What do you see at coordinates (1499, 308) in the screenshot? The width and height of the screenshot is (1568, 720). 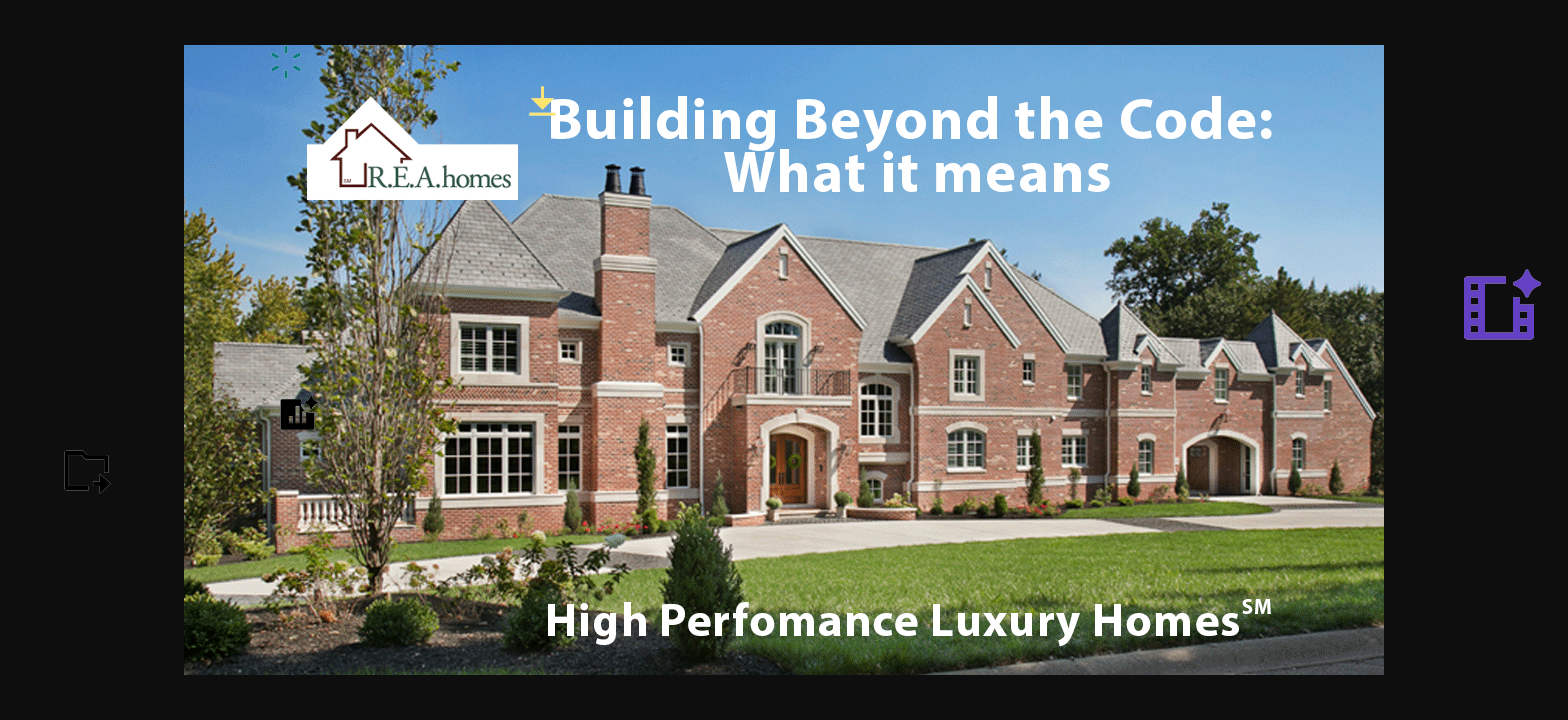 I see `generate video content using AI` at bounding box center [1499, 308].